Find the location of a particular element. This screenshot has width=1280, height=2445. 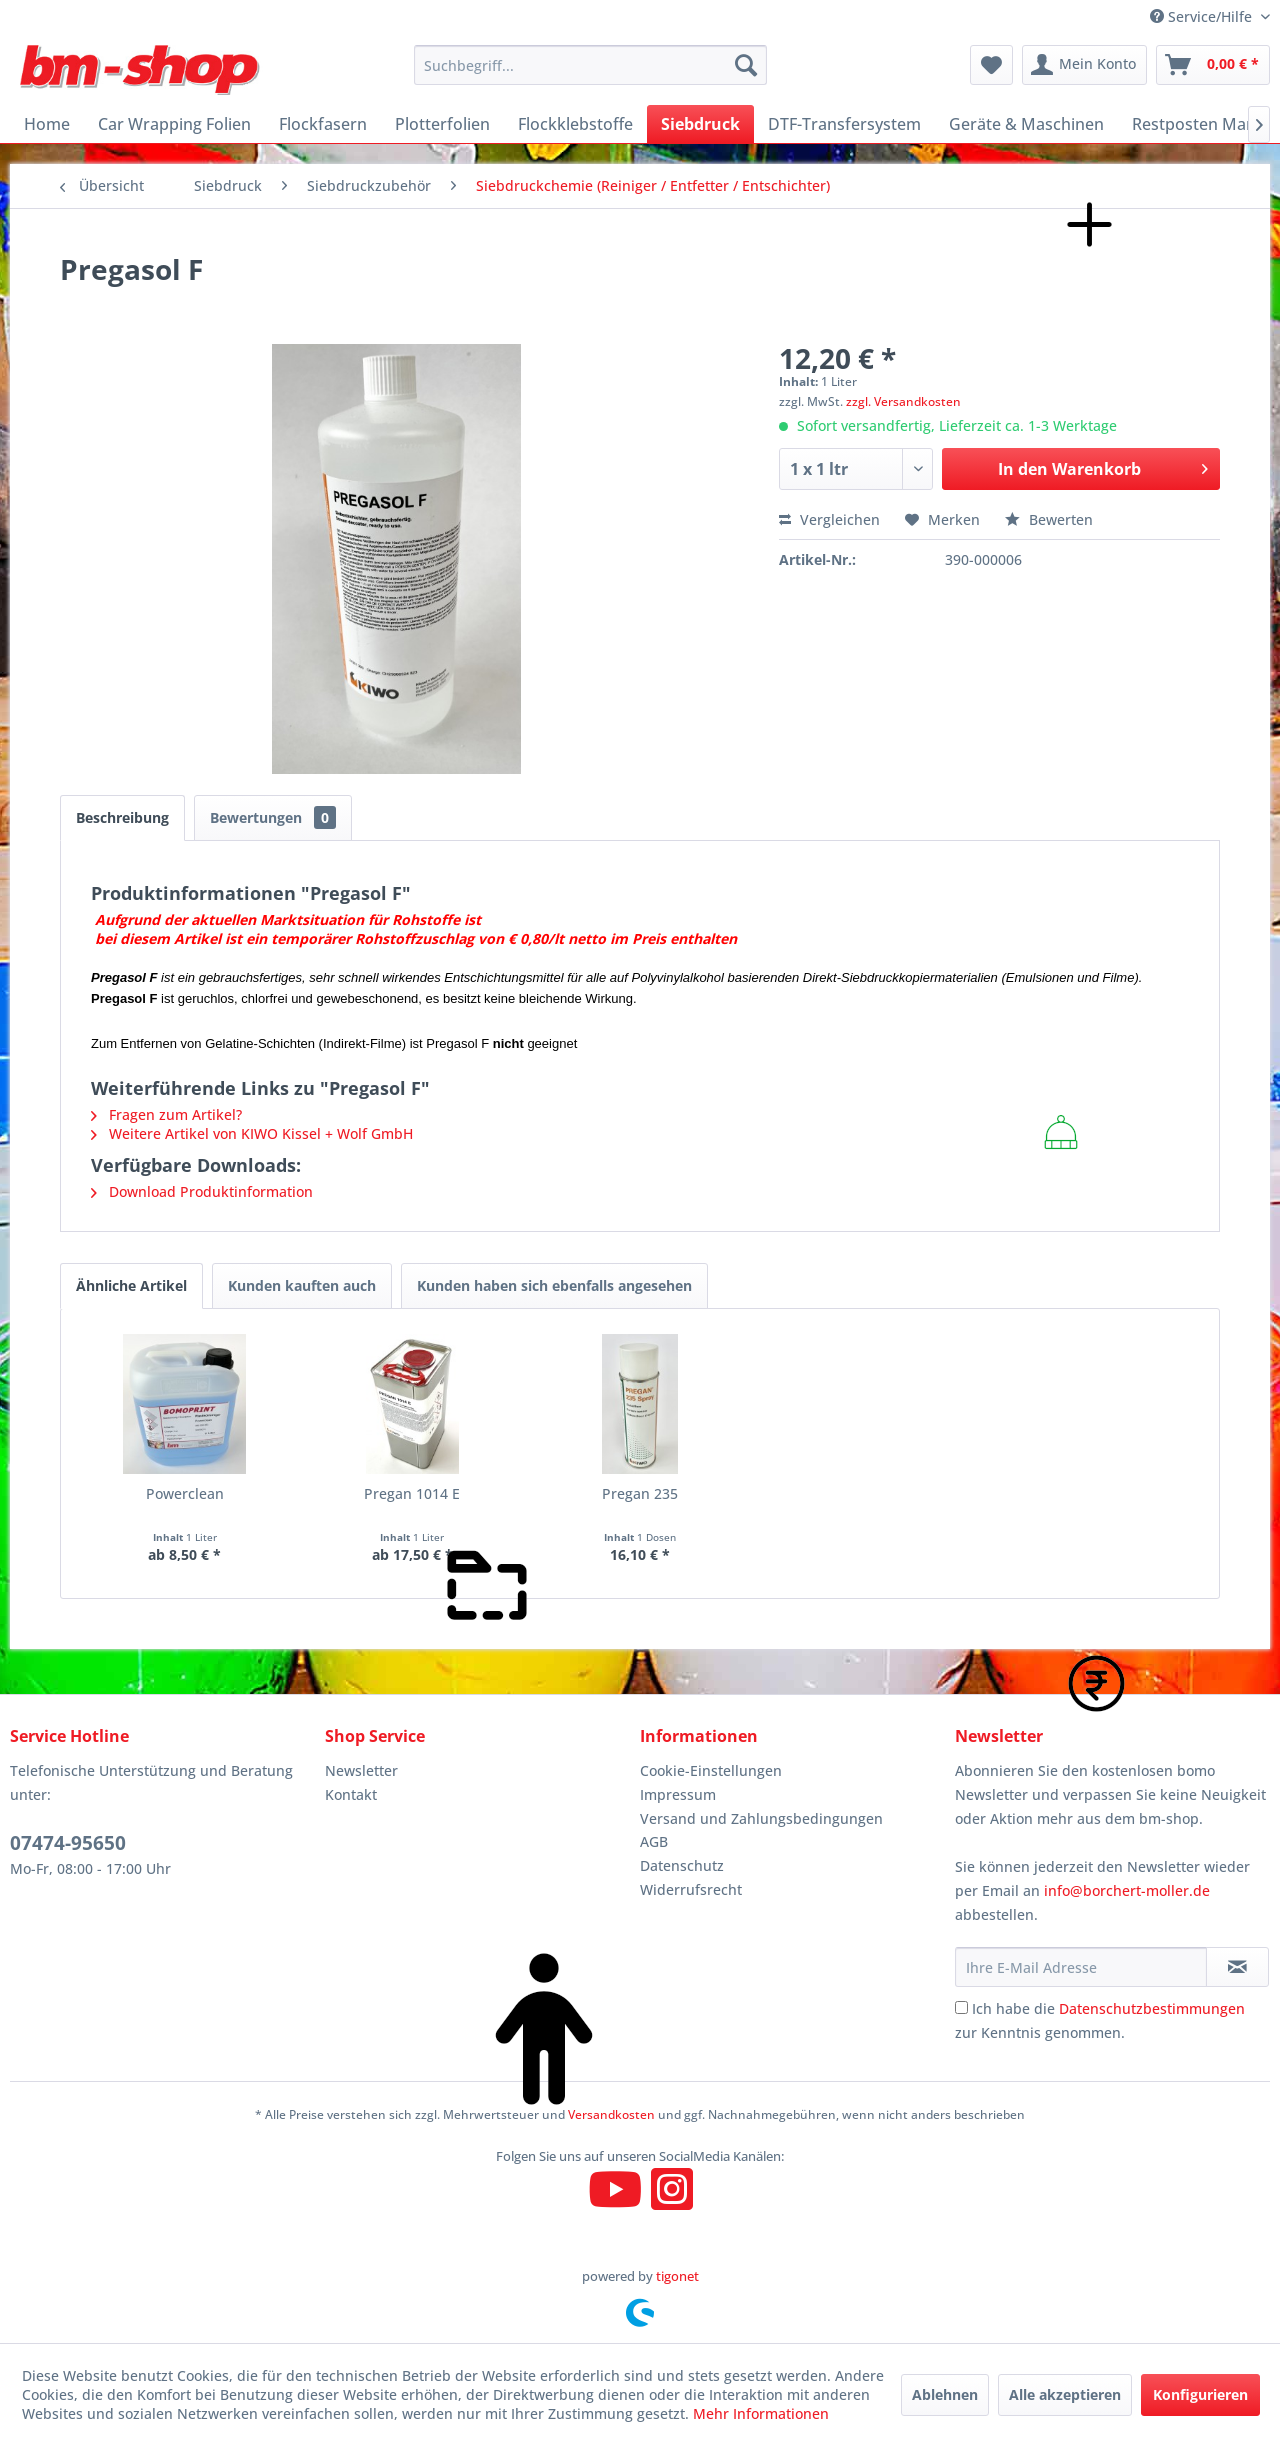

indicates male gender option is located at coordinates (544, 2029).